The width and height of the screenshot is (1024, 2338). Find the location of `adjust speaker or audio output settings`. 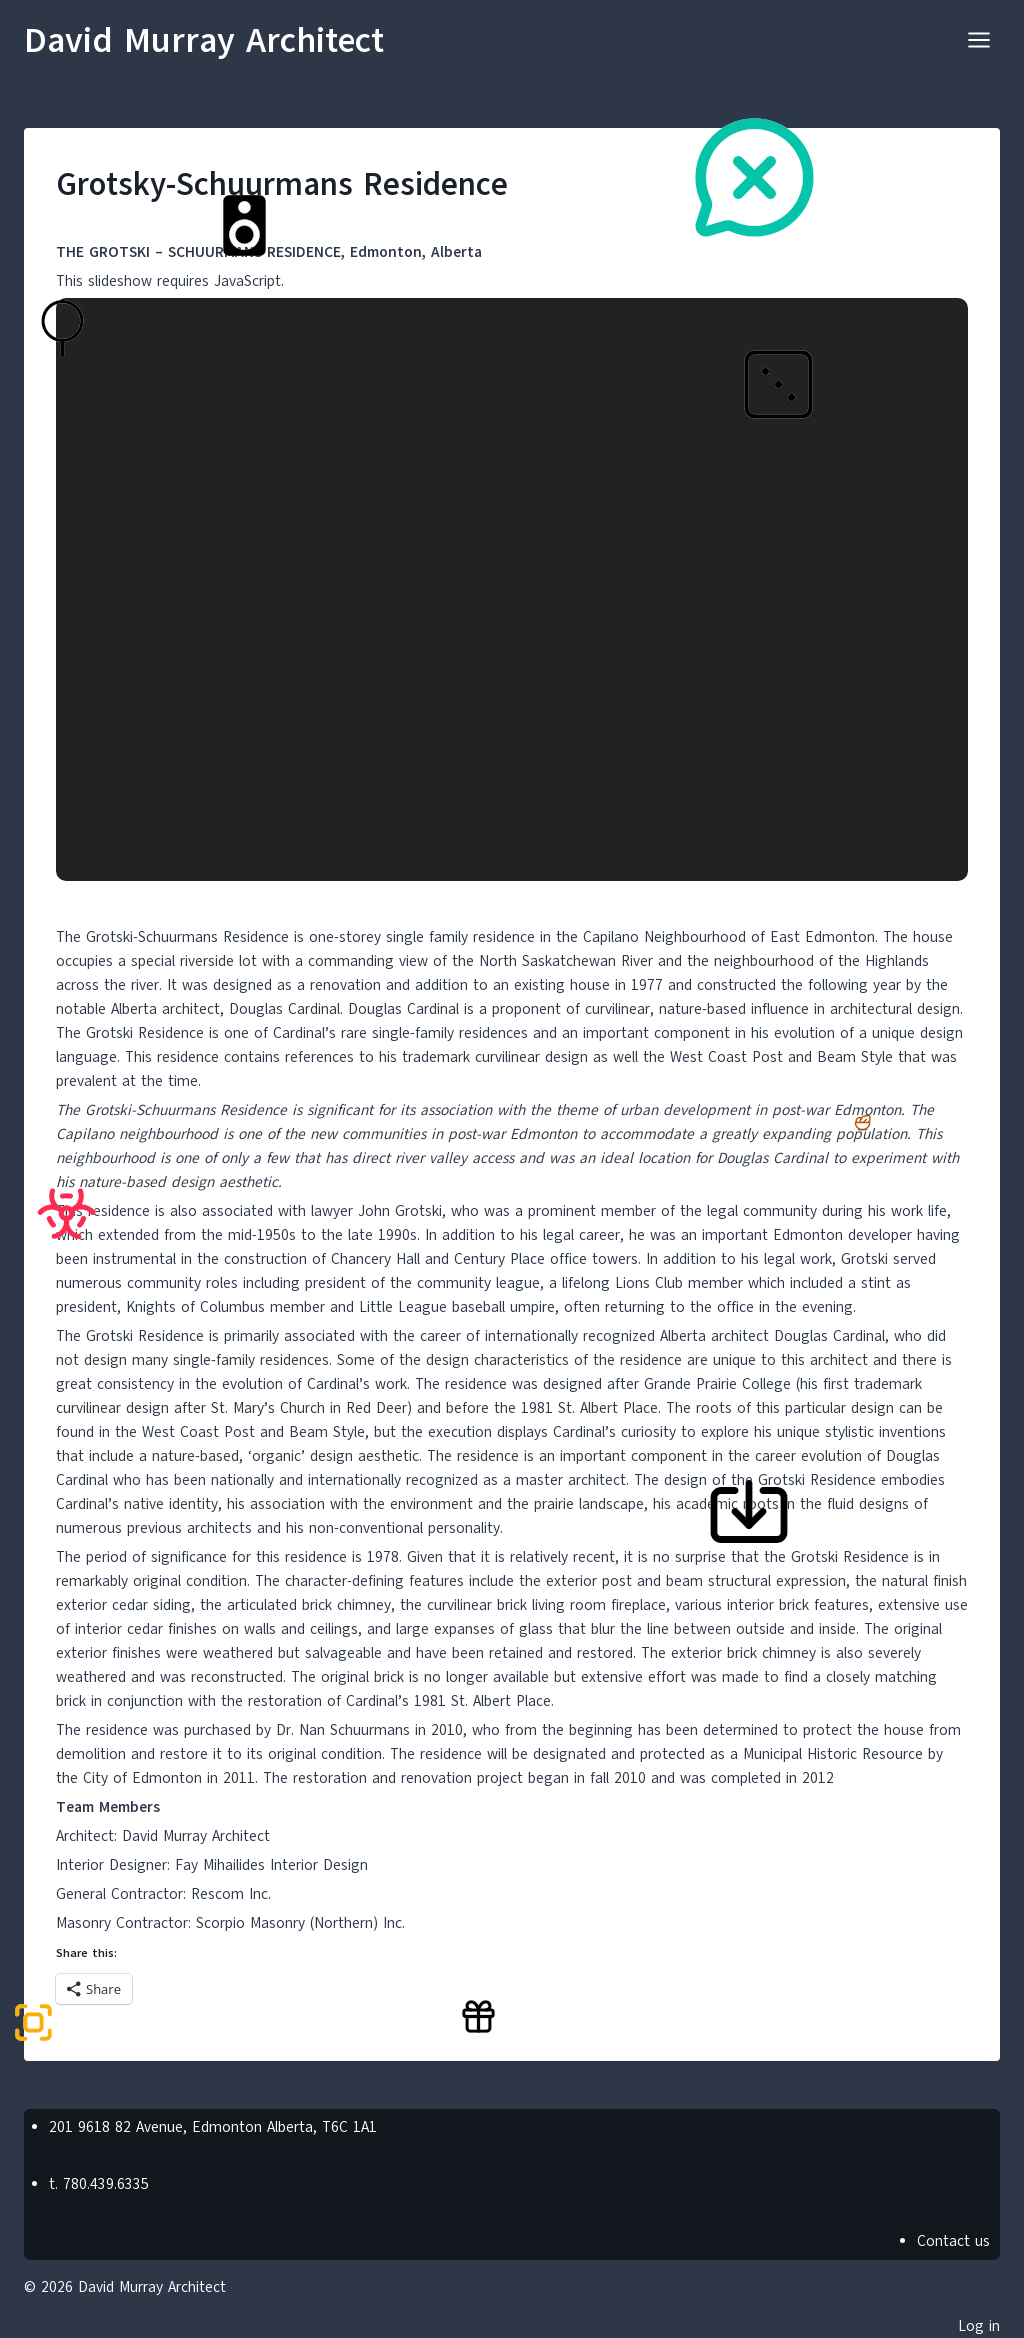

adjust speaker or audio output settings is located at coordinates (244, 225).